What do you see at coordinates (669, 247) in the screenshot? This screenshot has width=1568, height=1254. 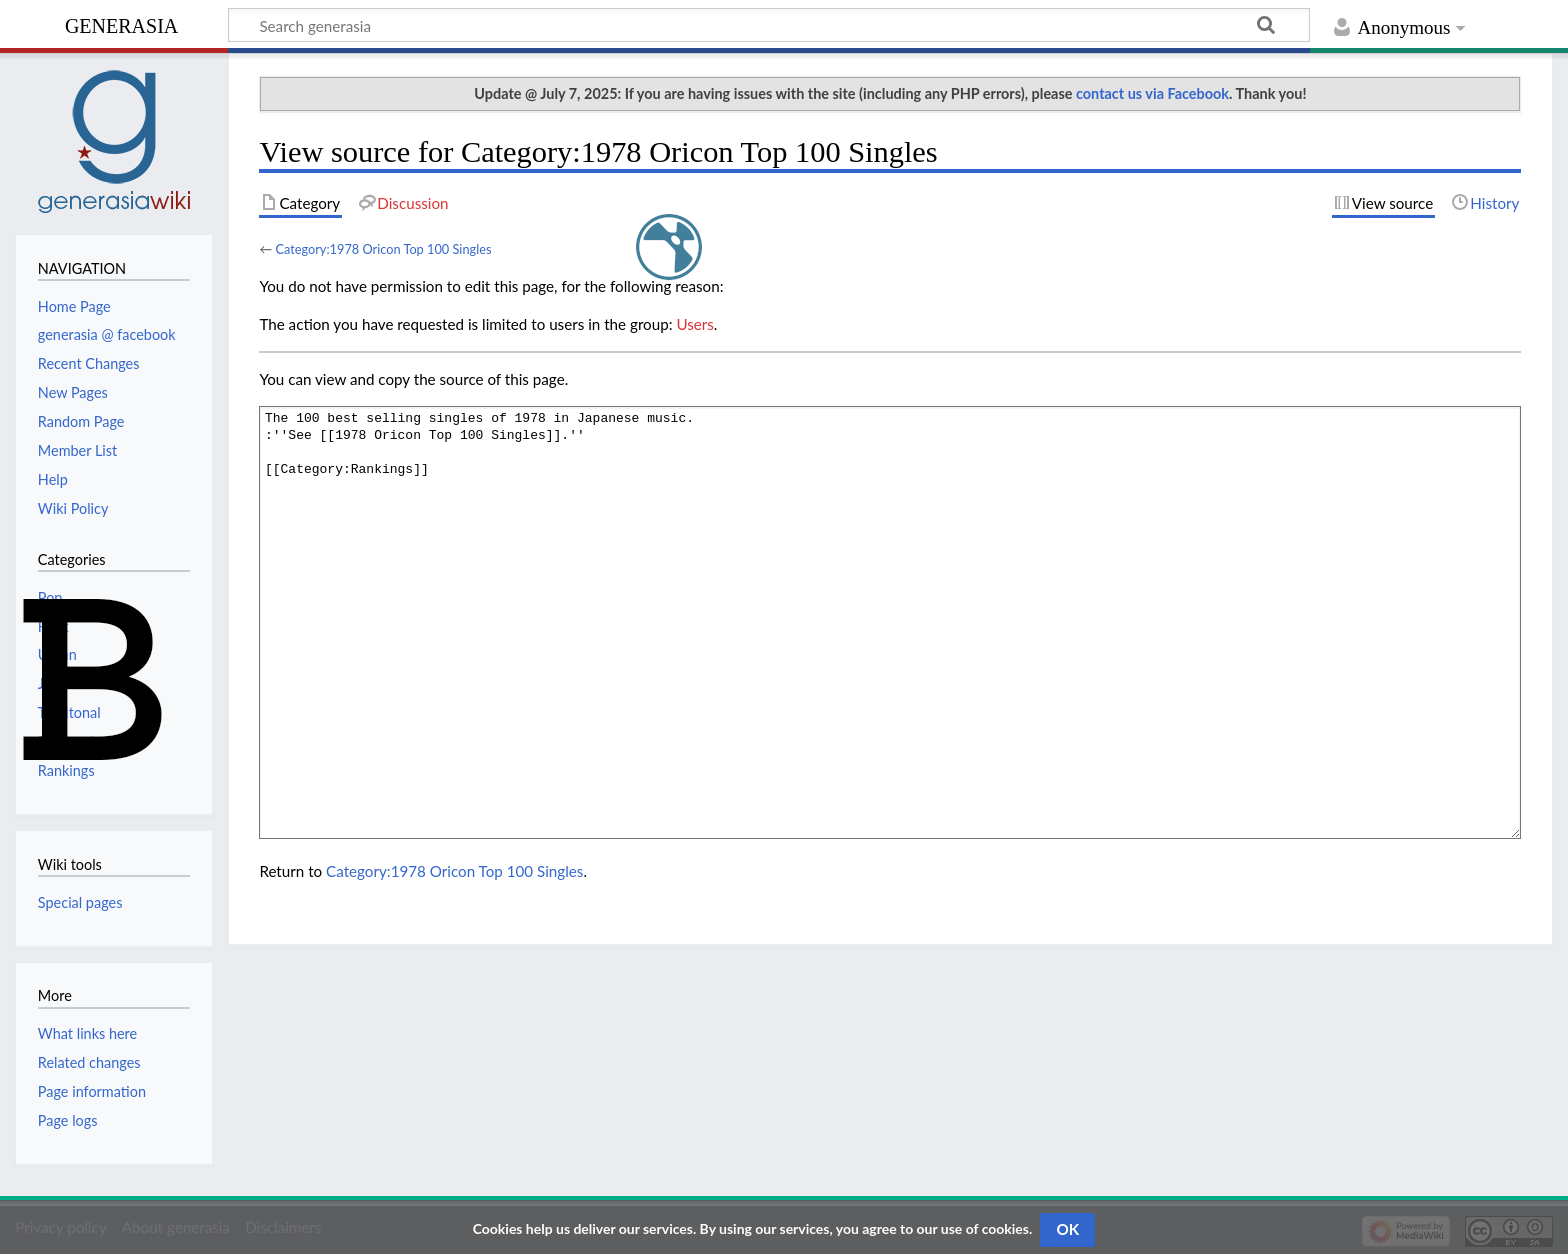 I see `open Nuke compositing software` at bounding box center [669, 247].